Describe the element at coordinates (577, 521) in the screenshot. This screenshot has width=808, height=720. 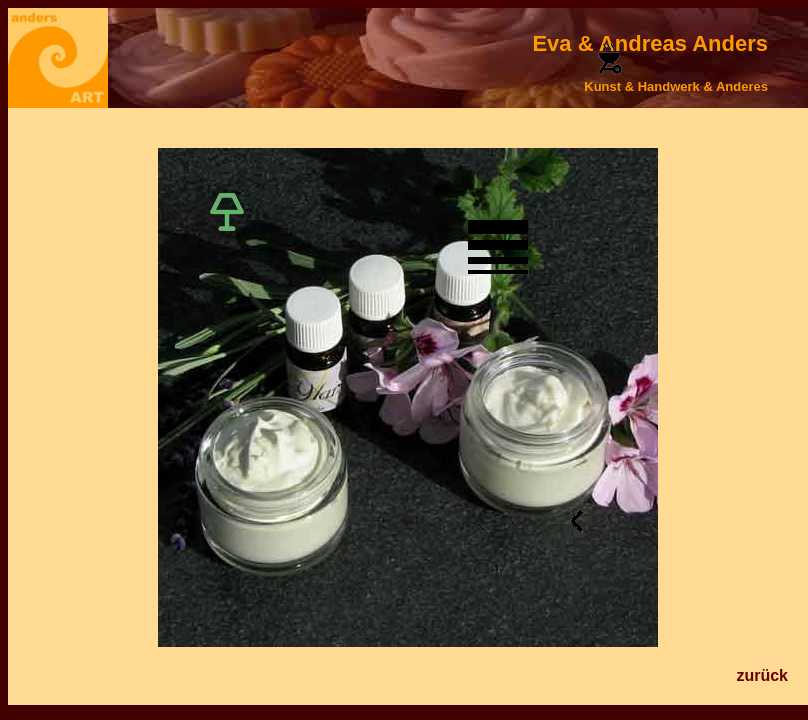
I see `go back to the previous screen` at that location.